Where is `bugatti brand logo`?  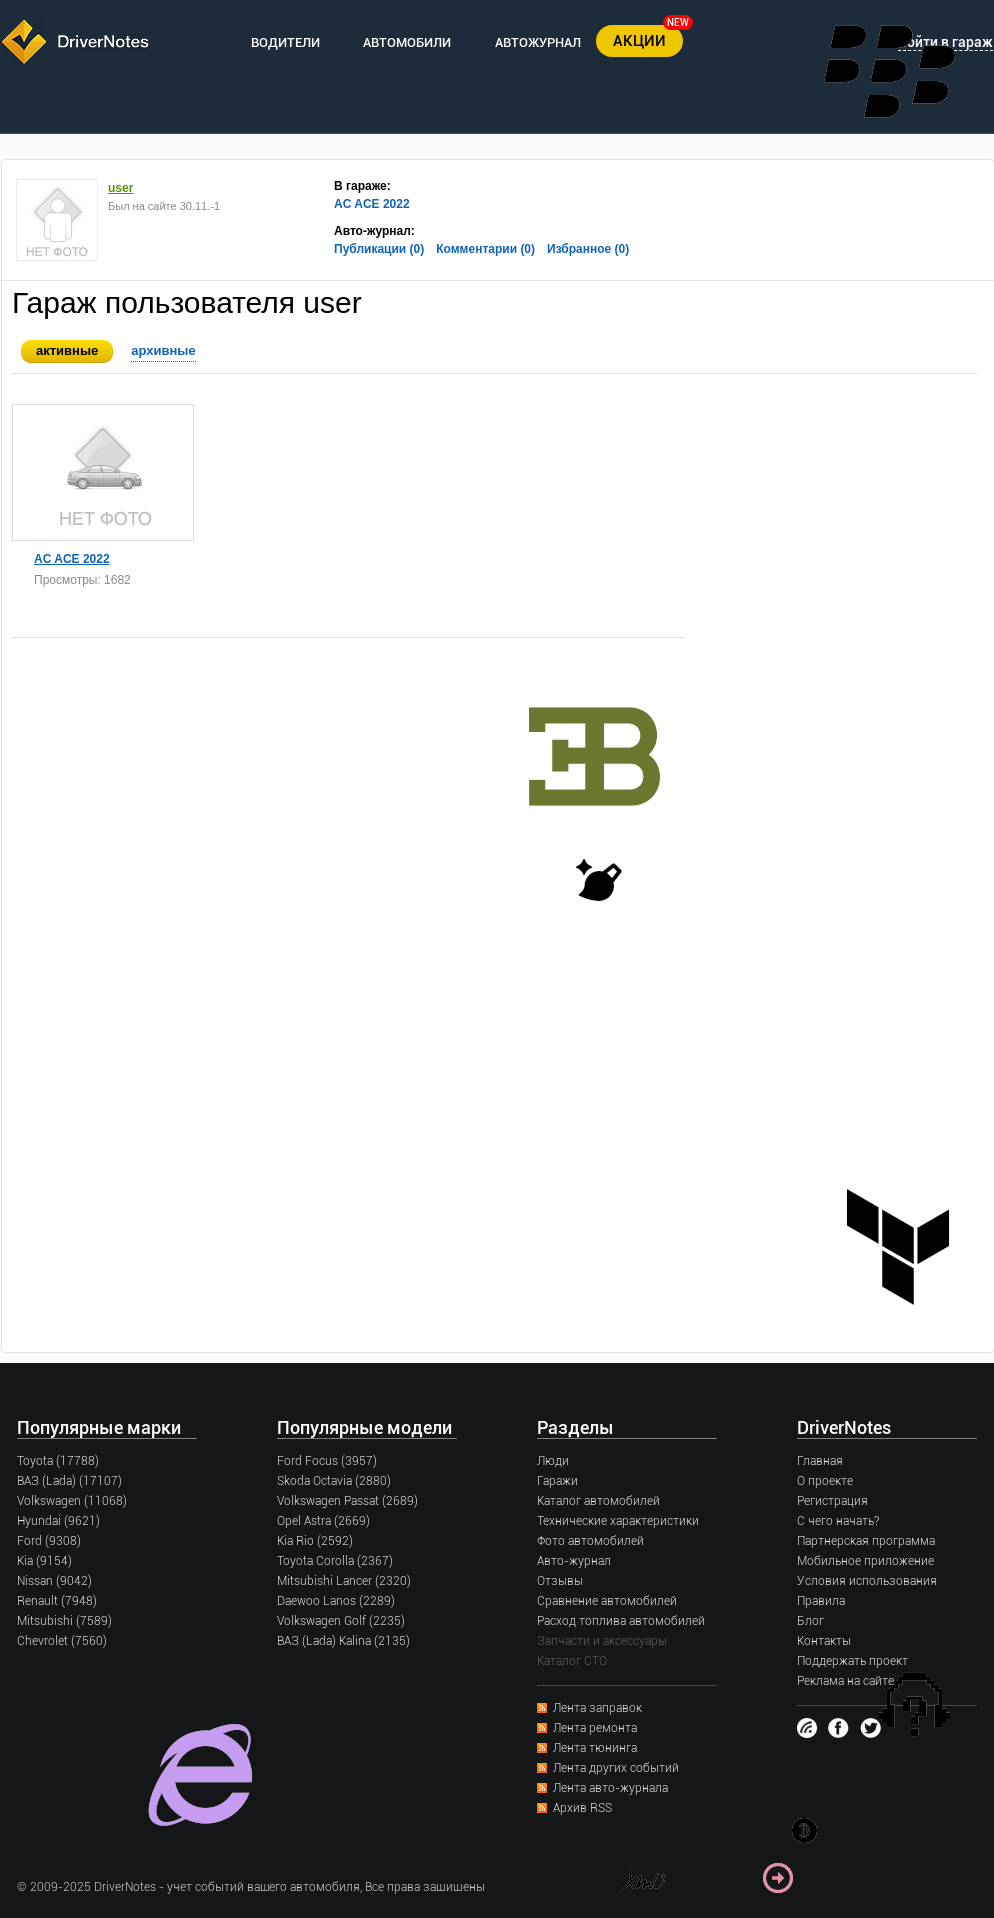 bugatti brand logo is located at coordinates (594, 756).